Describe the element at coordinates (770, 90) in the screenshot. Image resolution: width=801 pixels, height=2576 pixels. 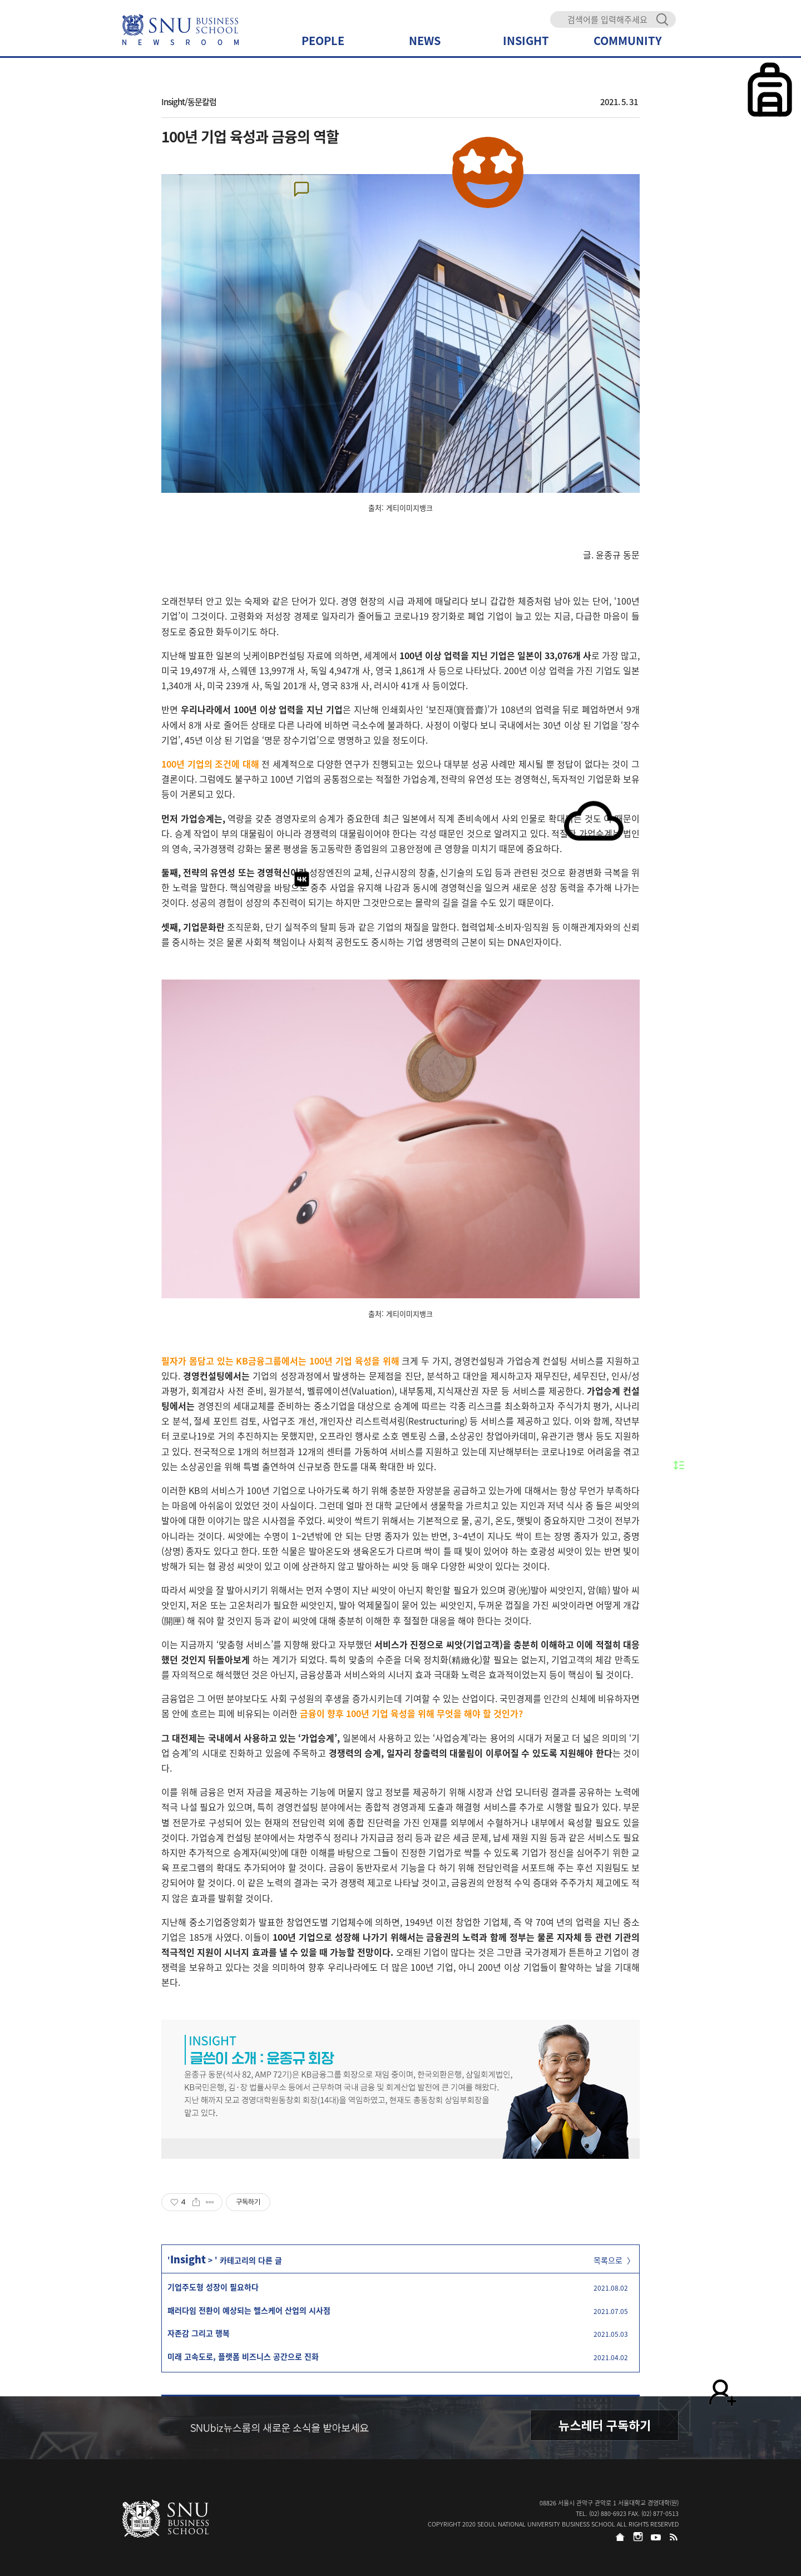
I see `access your inventory or stored items` at that location.